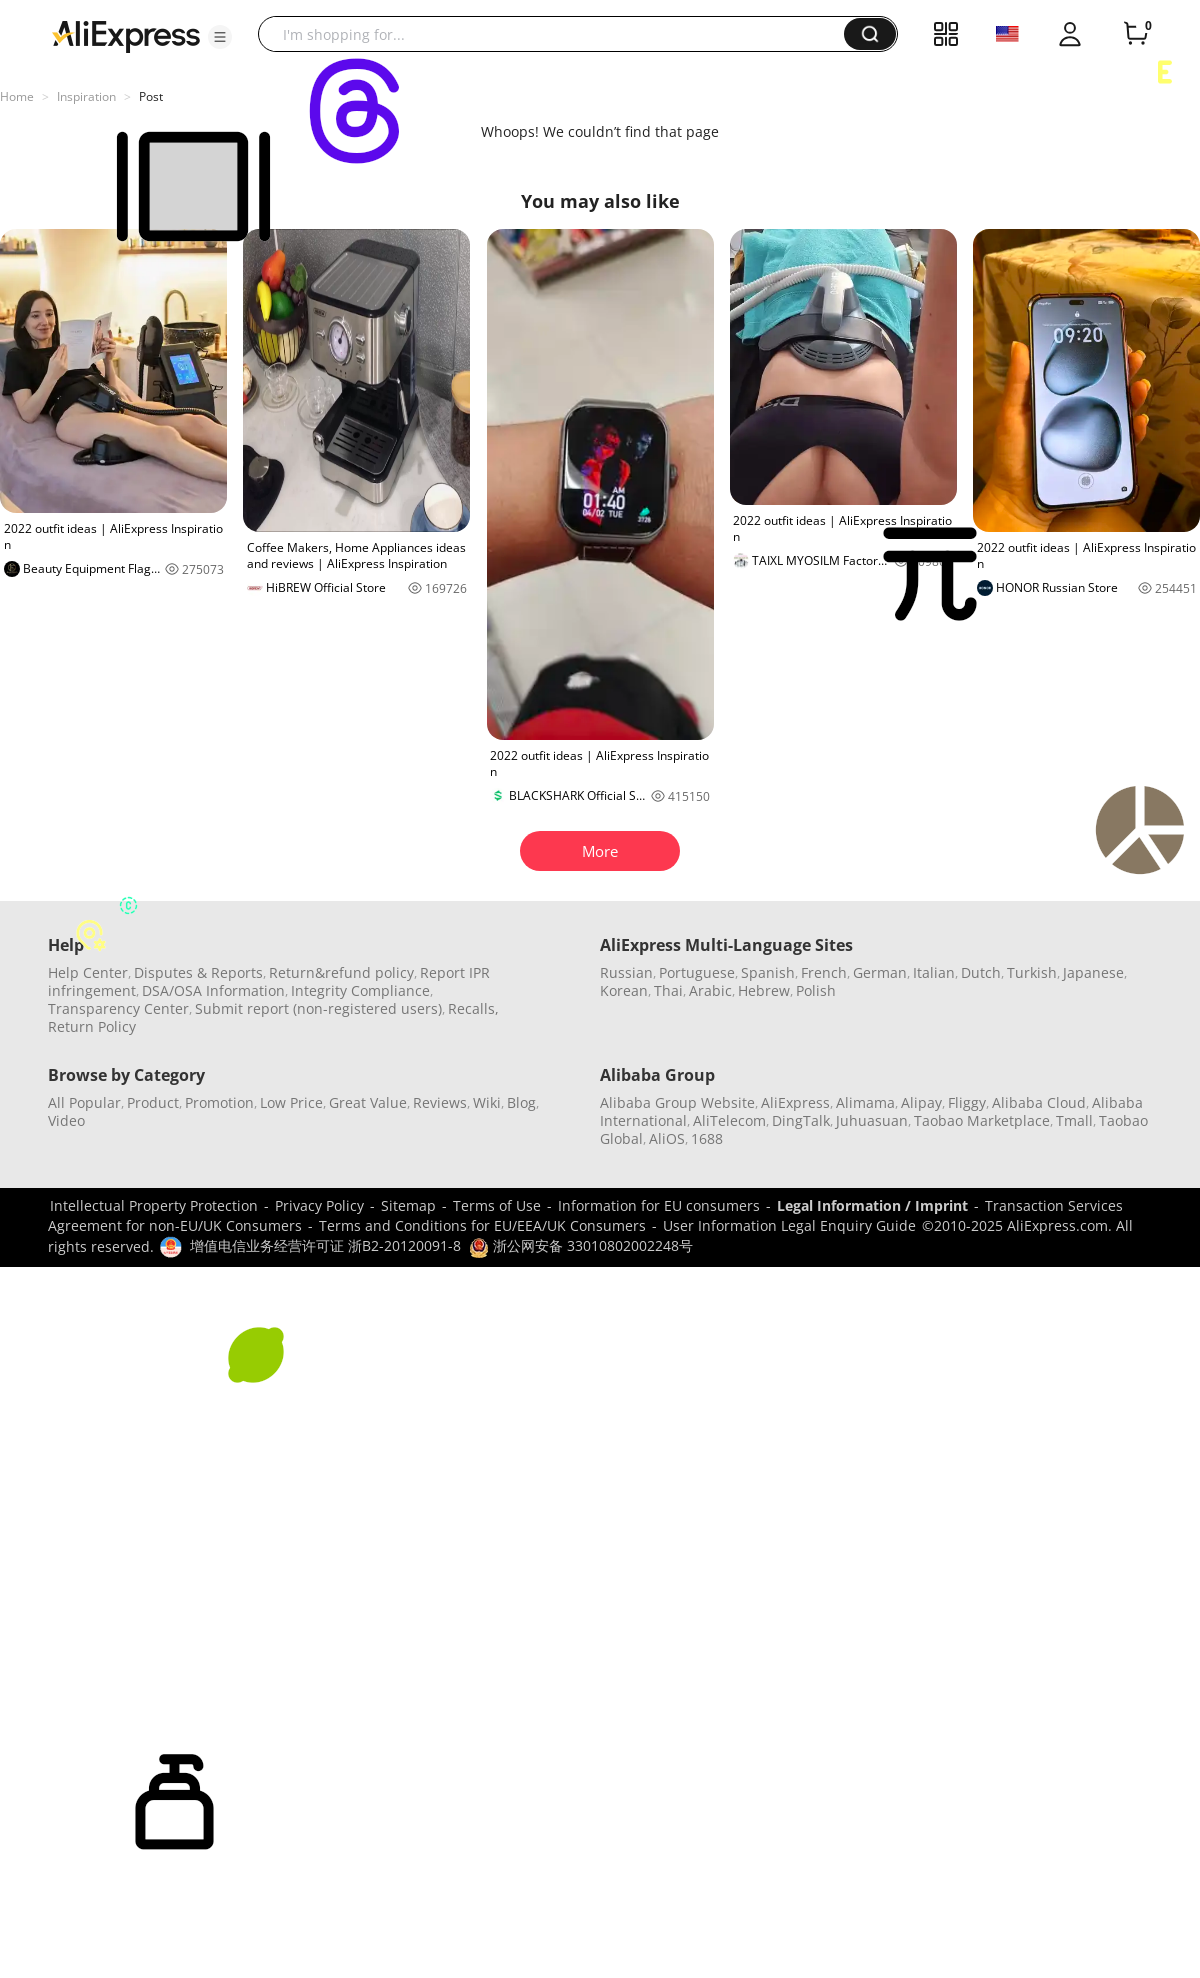 Image resolution: width=1200 pixels, height=1978 pixels. I want to click on access location settings, so click(89, 934).